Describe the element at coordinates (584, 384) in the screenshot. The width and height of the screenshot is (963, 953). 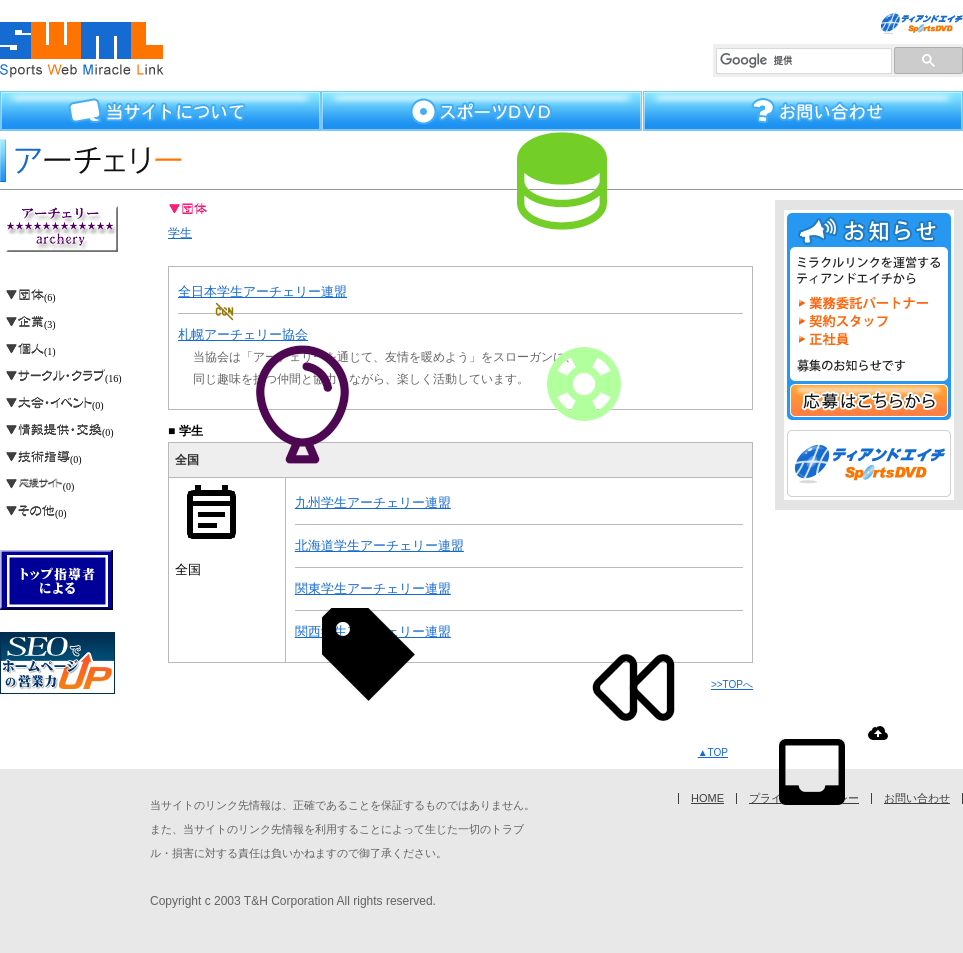
I see `access help or support` at that location.